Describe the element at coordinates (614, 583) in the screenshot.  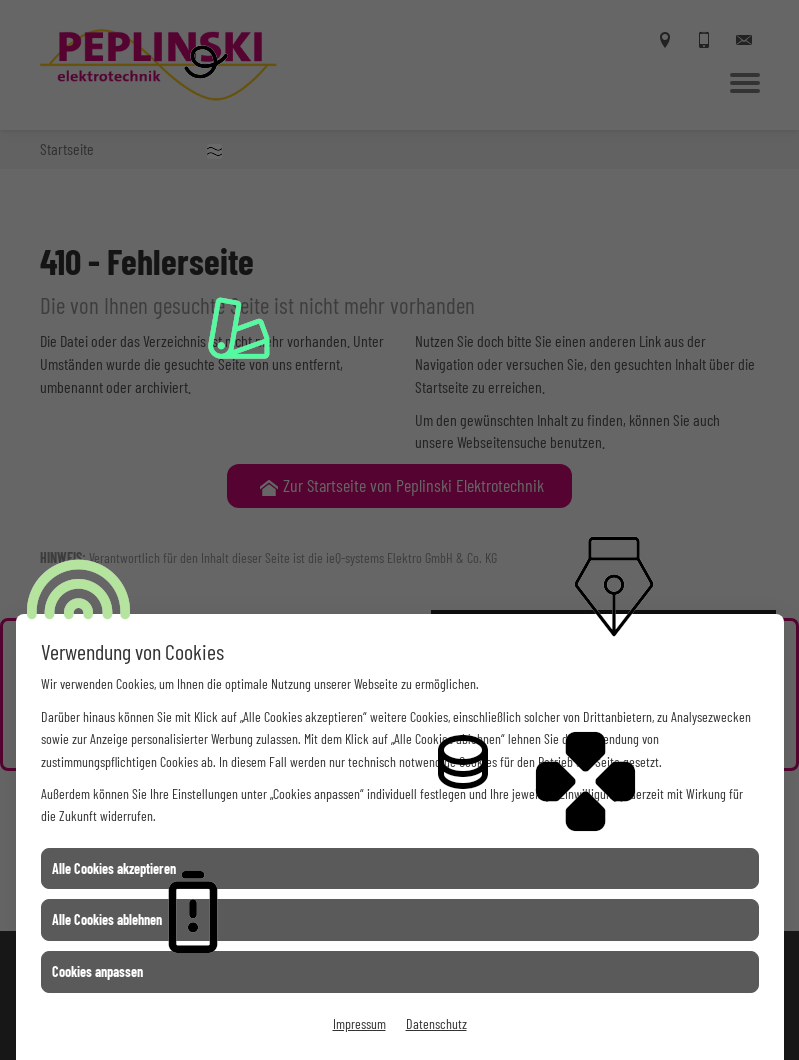
I see `access drawing or illustration tools` at that location.